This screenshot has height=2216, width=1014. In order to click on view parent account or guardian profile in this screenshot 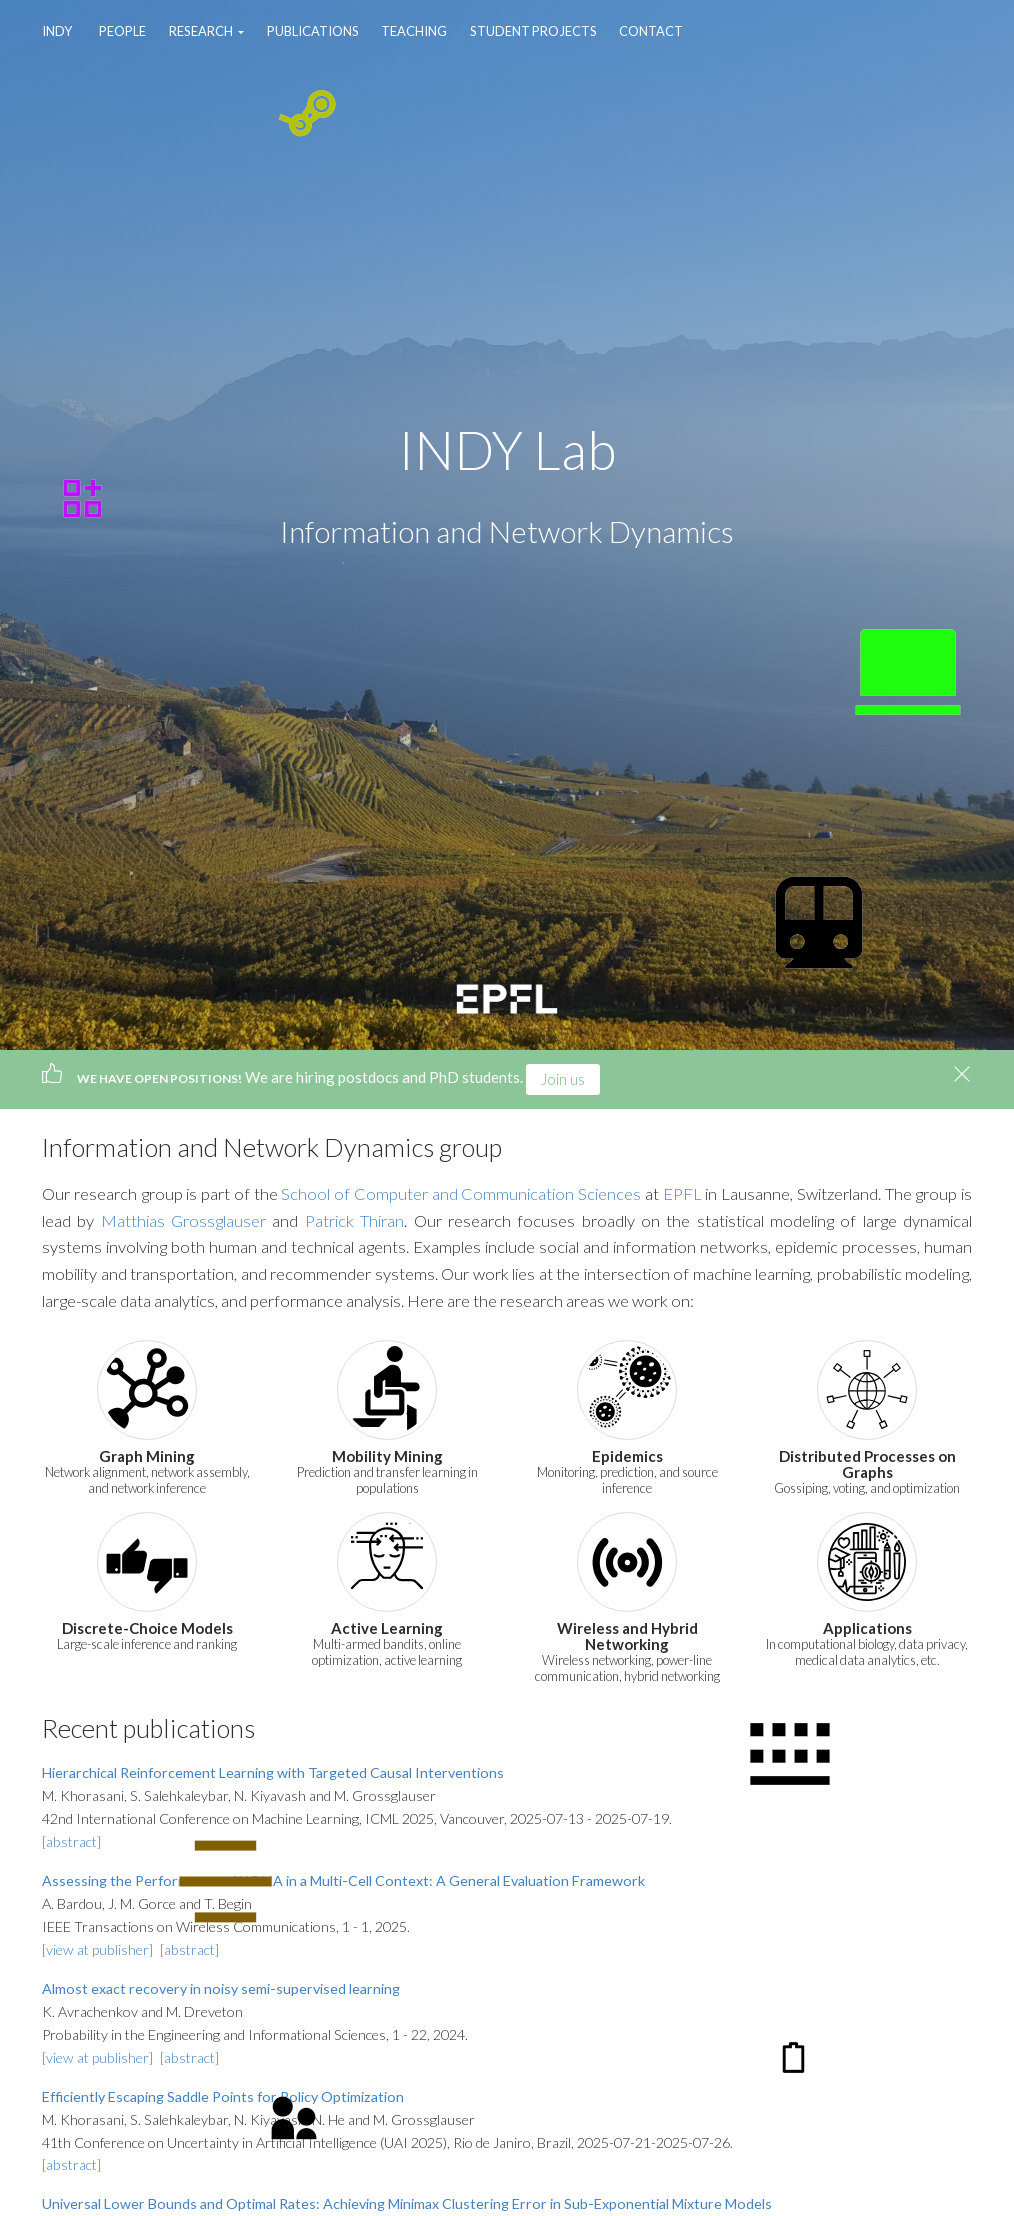, I will do `click(294, 2119)`.